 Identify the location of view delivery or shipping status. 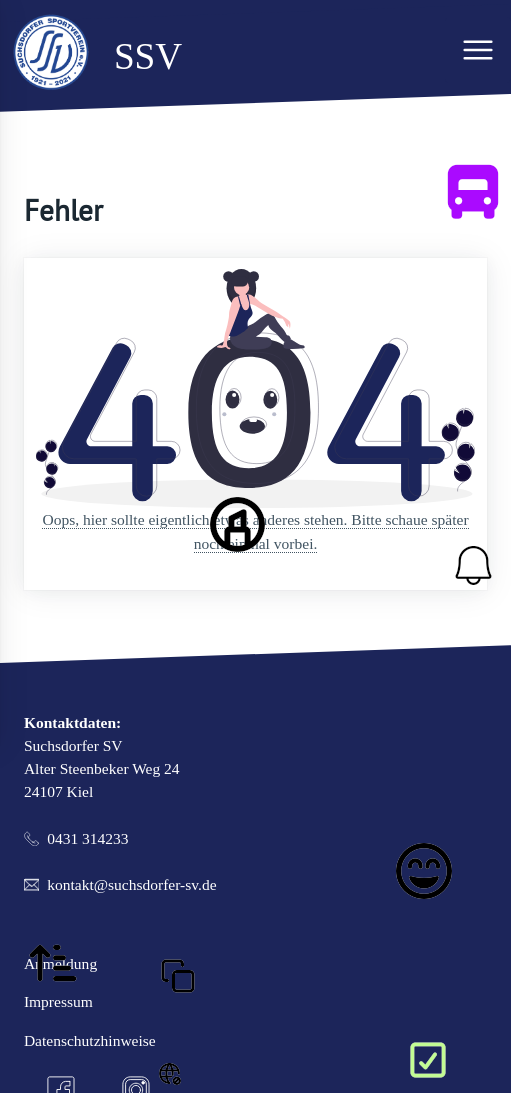
(473, 190).